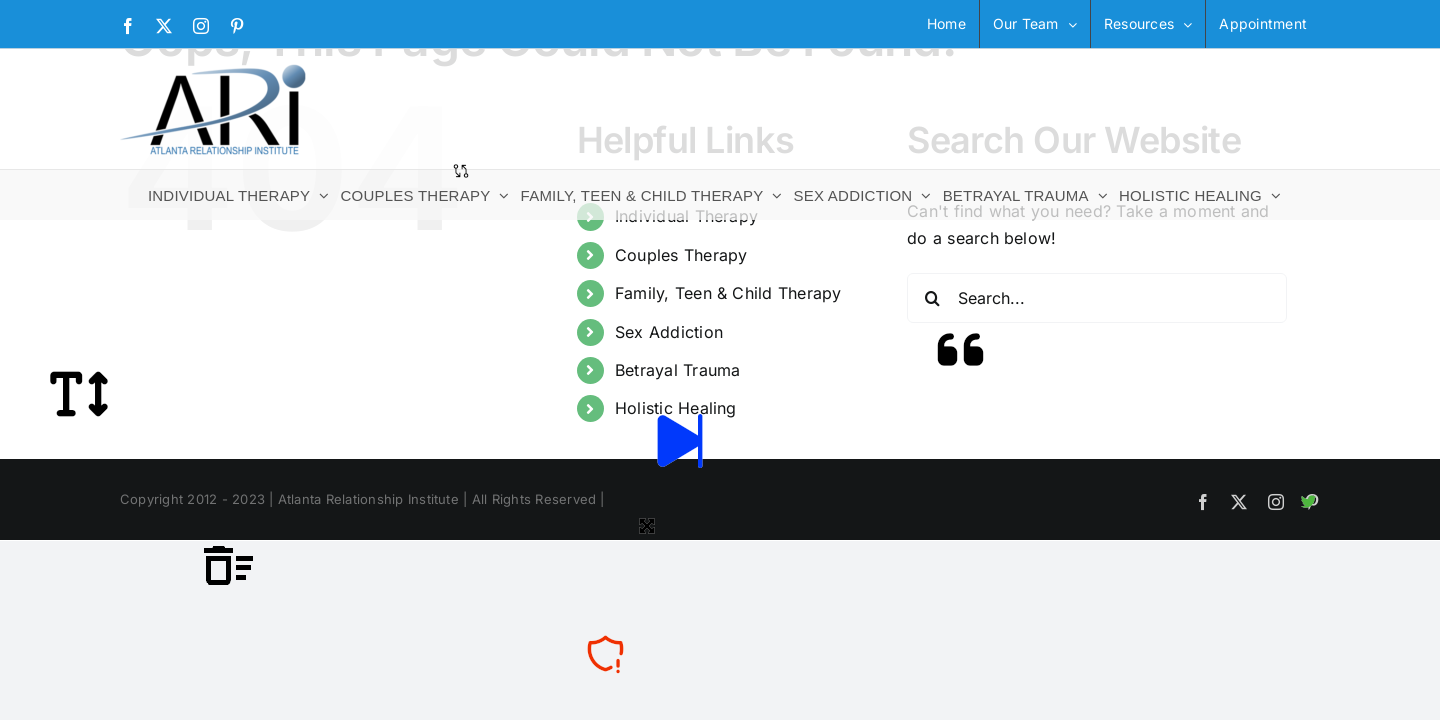 The image size is (1440, 720). Describe the element at coordinates (680, 441) in the screenshot. I see `skip to the next track` at that location.